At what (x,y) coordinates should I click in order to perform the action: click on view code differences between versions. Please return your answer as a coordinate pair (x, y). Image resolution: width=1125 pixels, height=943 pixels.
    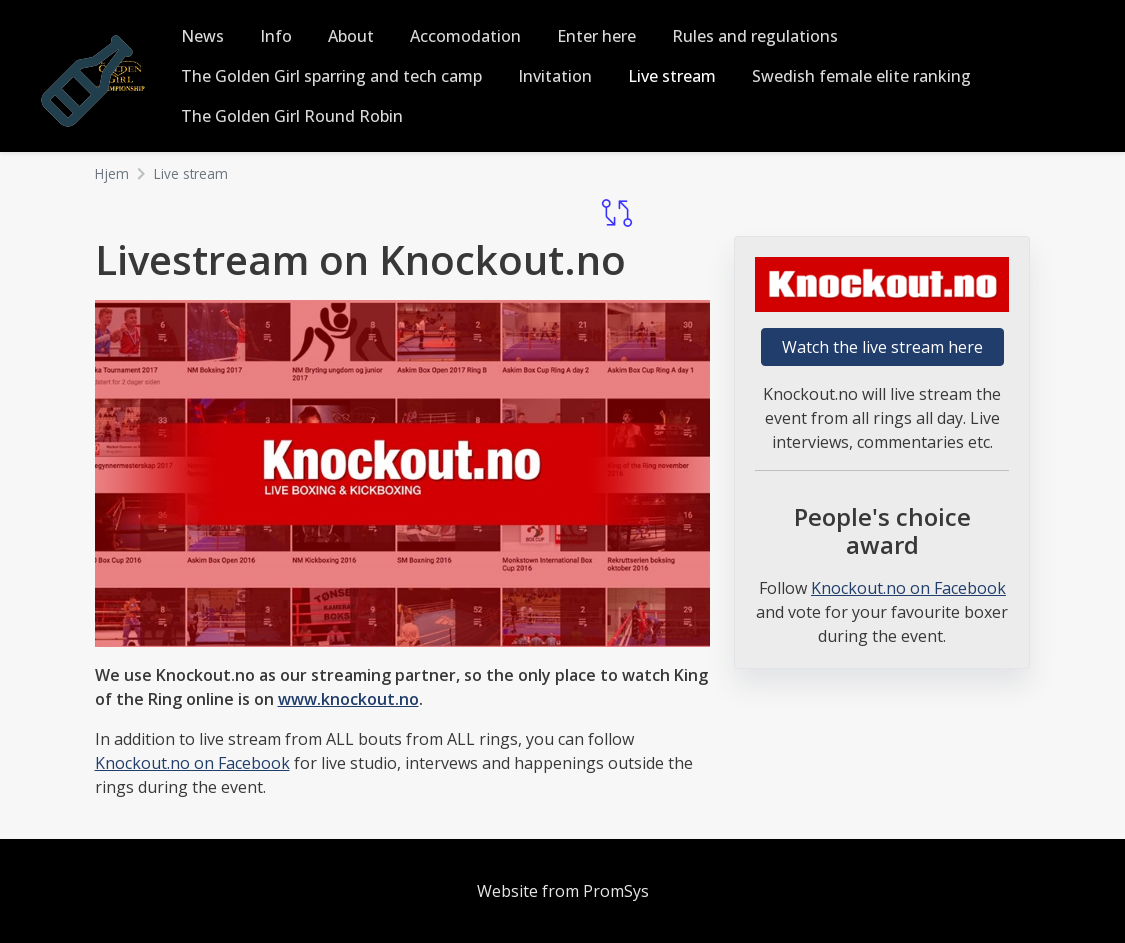
    Looking at the image, I should click on (617, 213).